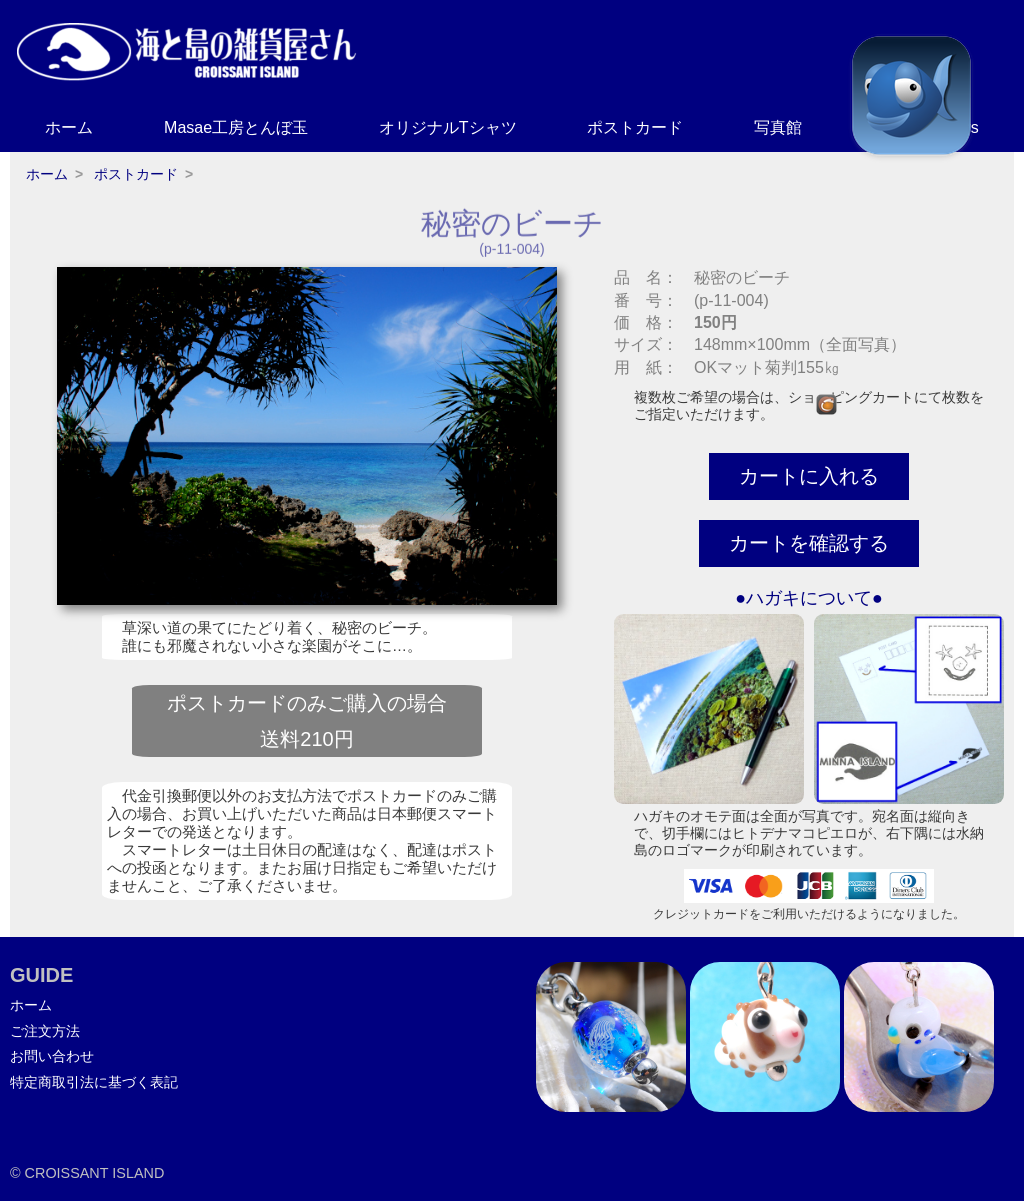  I want to click on open bluefish text editor, so click(911, 95).